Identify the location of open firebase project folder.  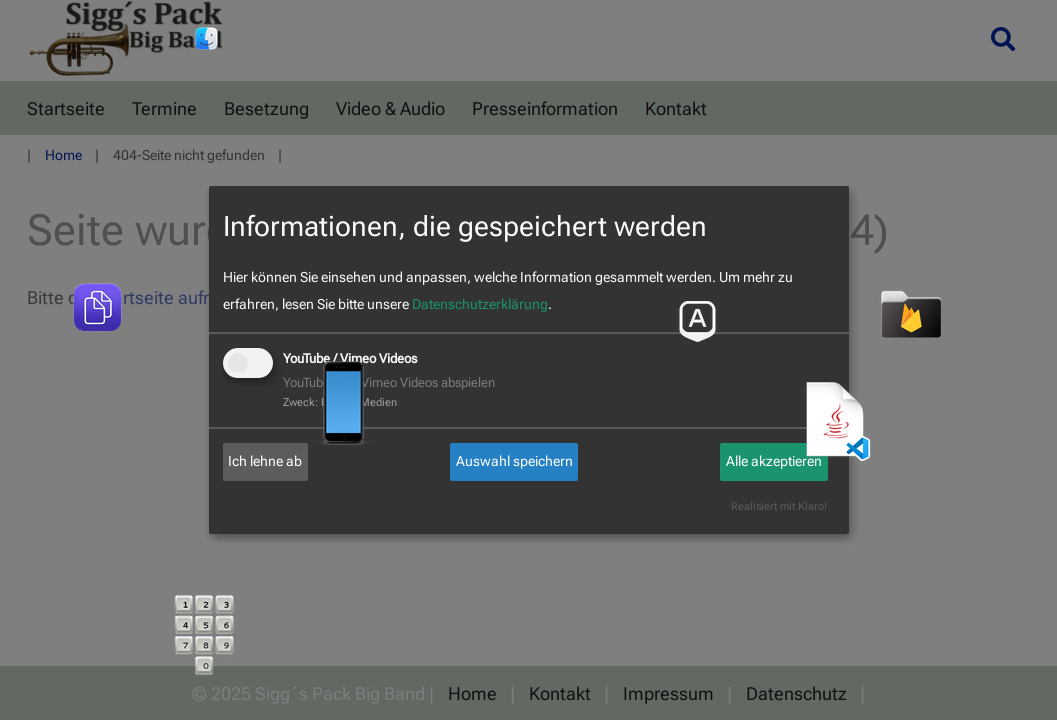
(911, 316).